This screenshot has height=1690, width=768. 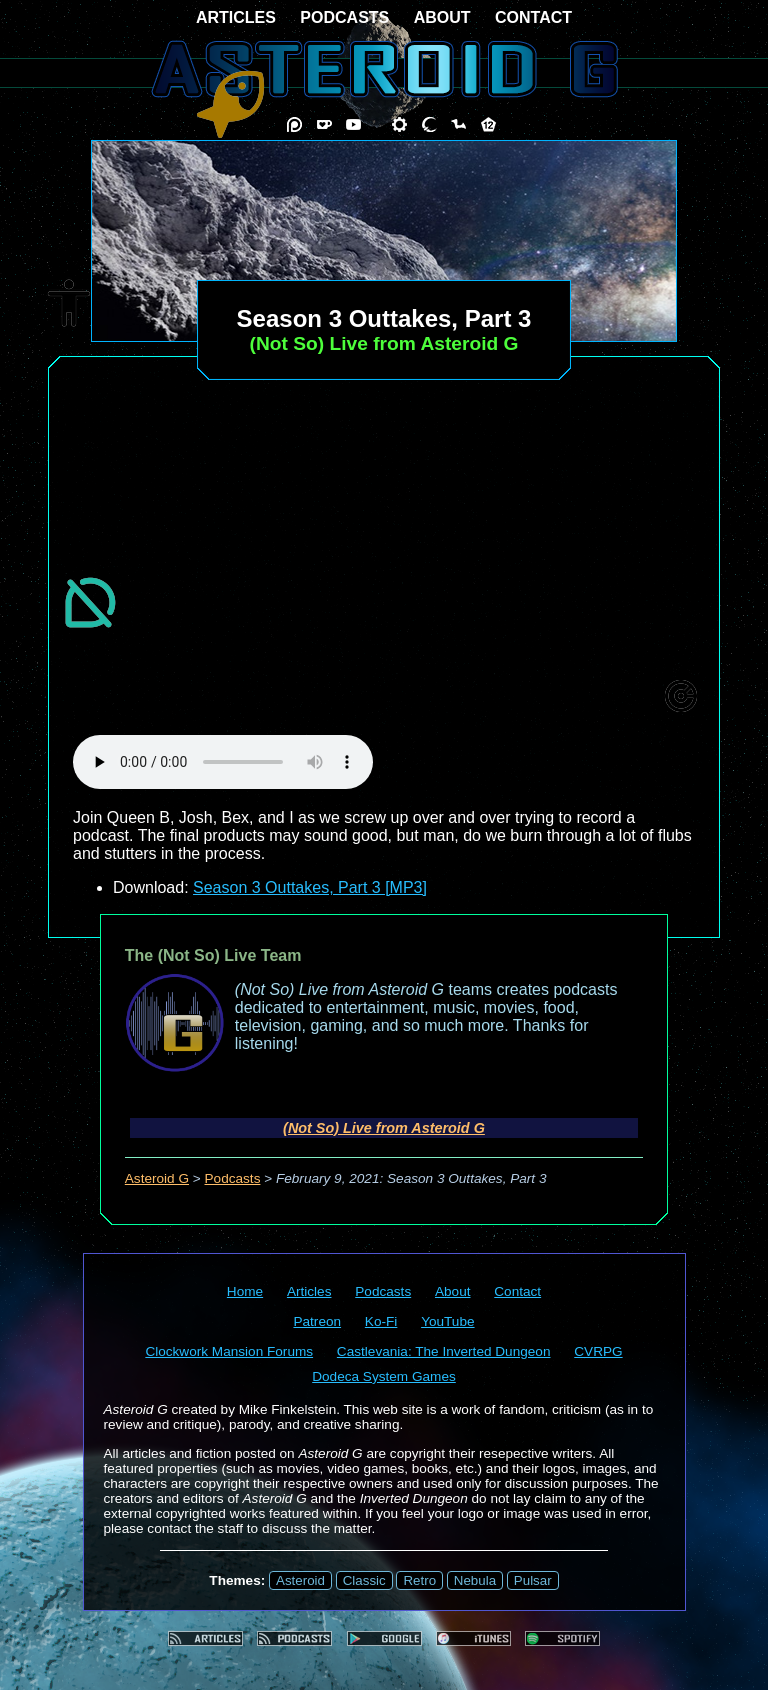 I want to click on play or access music library, so click(x=681, y=696).